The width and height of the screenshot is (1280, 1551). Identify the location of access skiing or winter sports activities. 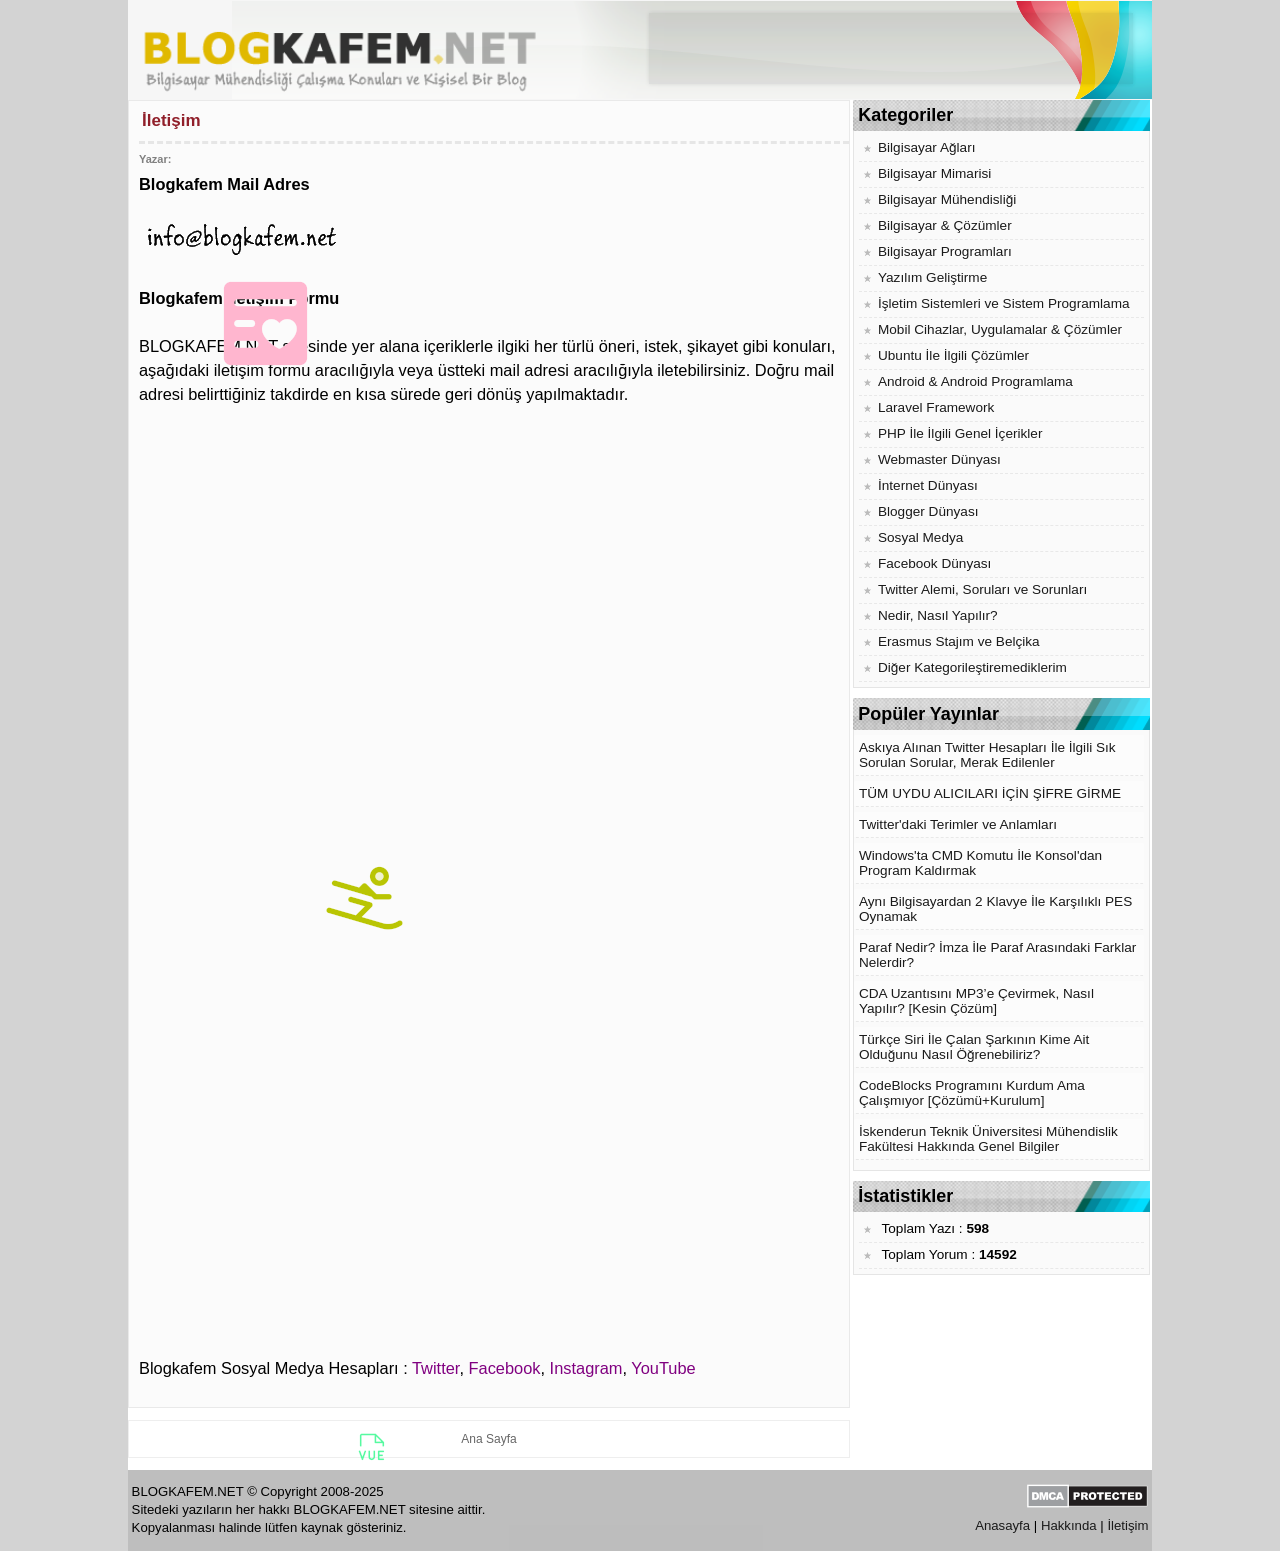
(364, 899).